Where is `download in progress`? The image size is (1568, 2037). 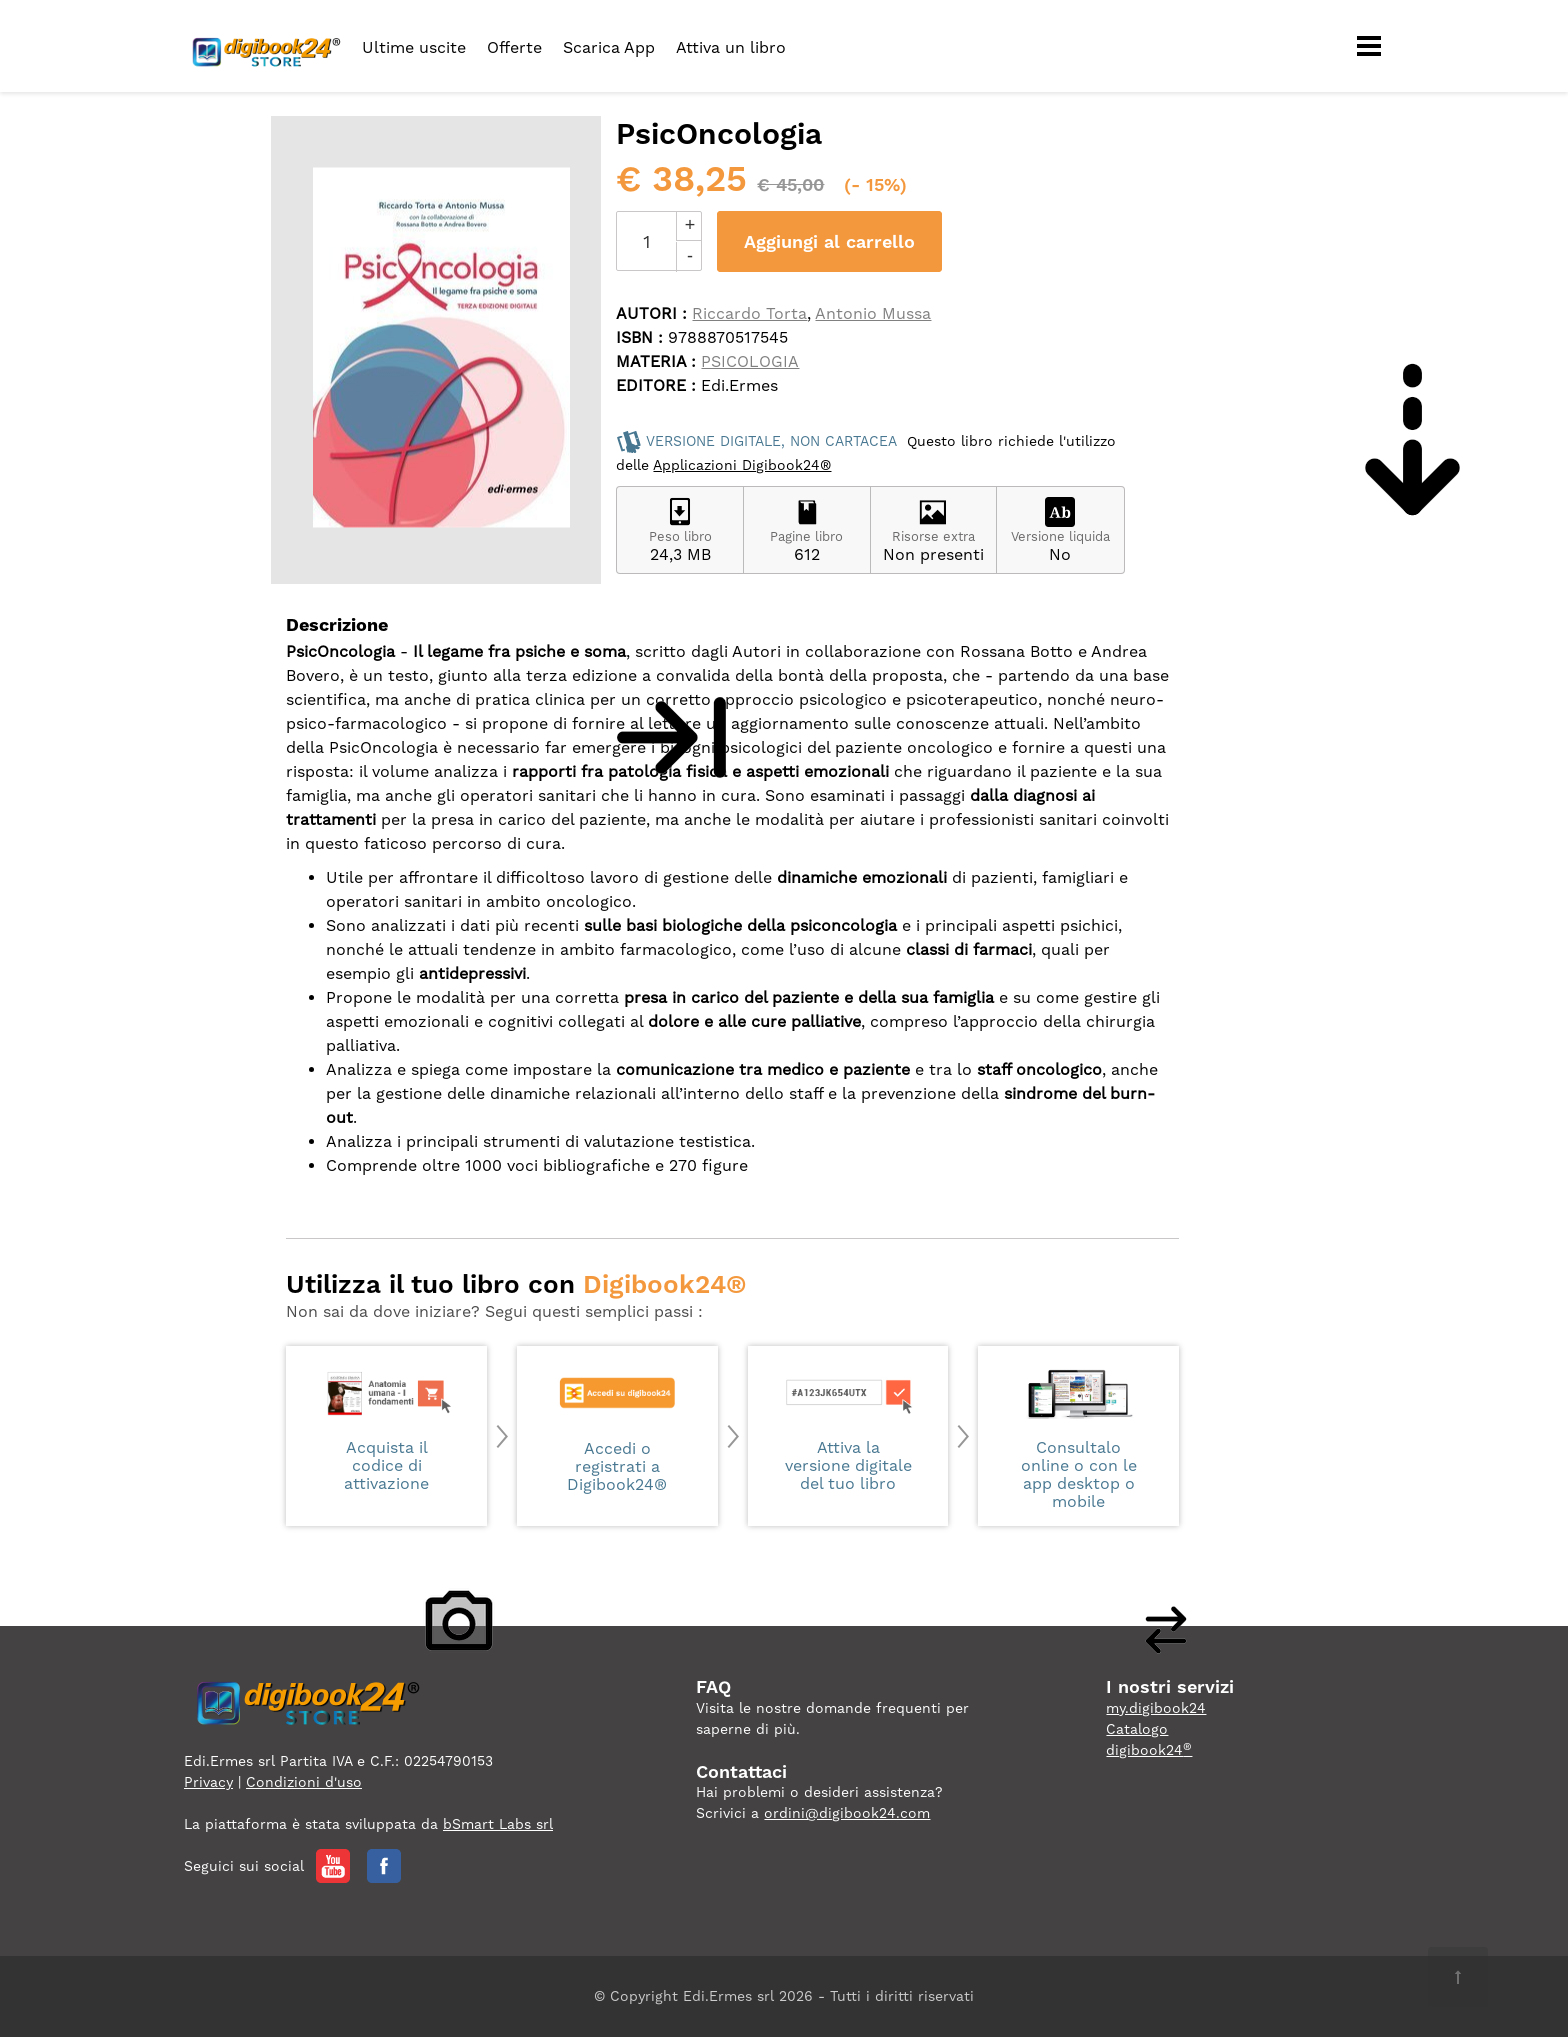 download in progress is located at coordinates (1412, 439).